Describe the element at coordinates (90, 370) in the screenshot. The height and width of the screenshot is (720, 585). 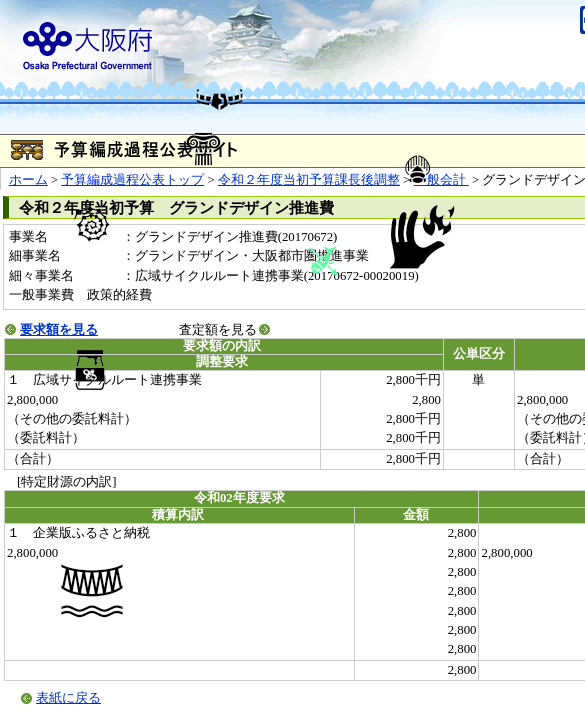
I see `honey or jam item in a game inventory` at that location.